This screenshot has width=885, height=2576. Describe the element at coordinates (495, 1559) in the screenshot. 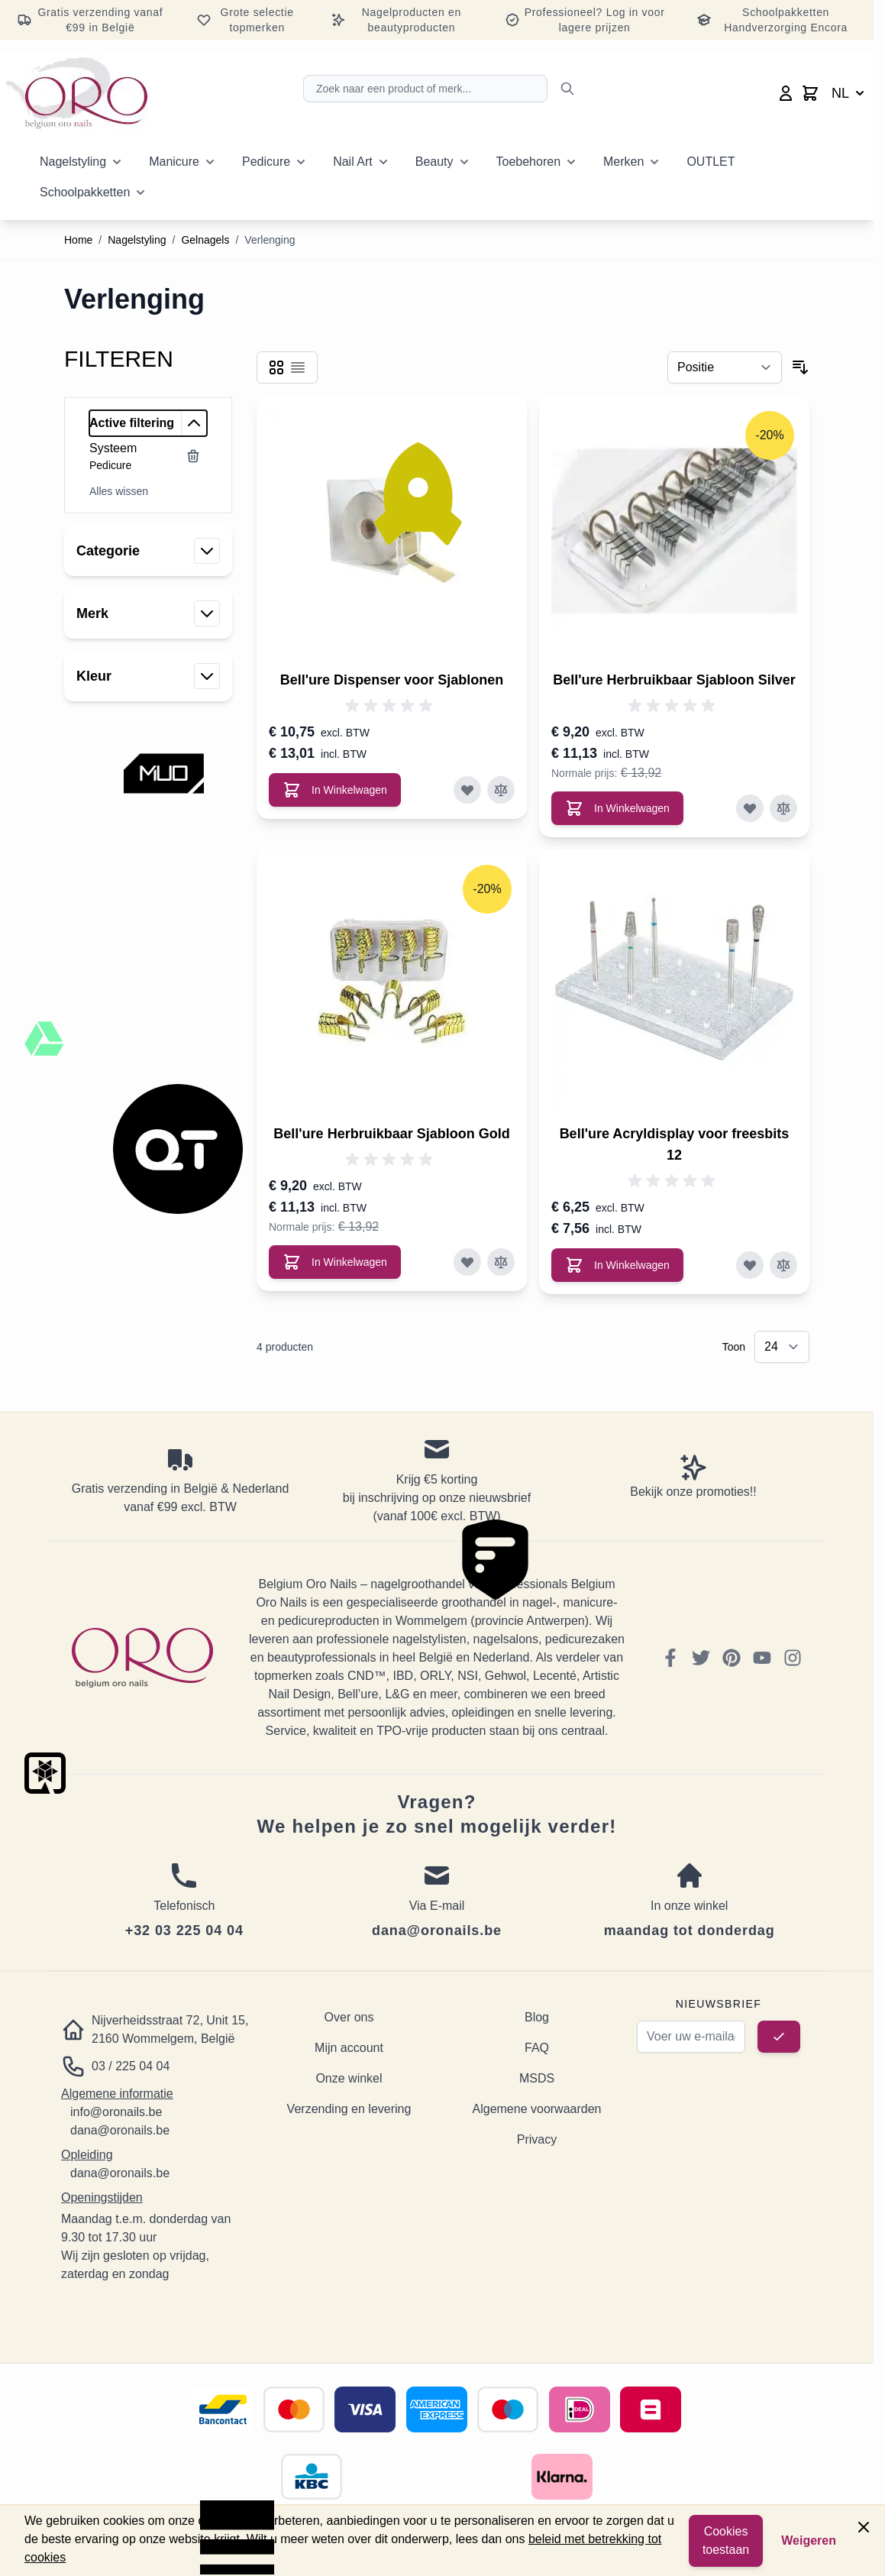

I see `open 2FAS authenticator app` at that location.